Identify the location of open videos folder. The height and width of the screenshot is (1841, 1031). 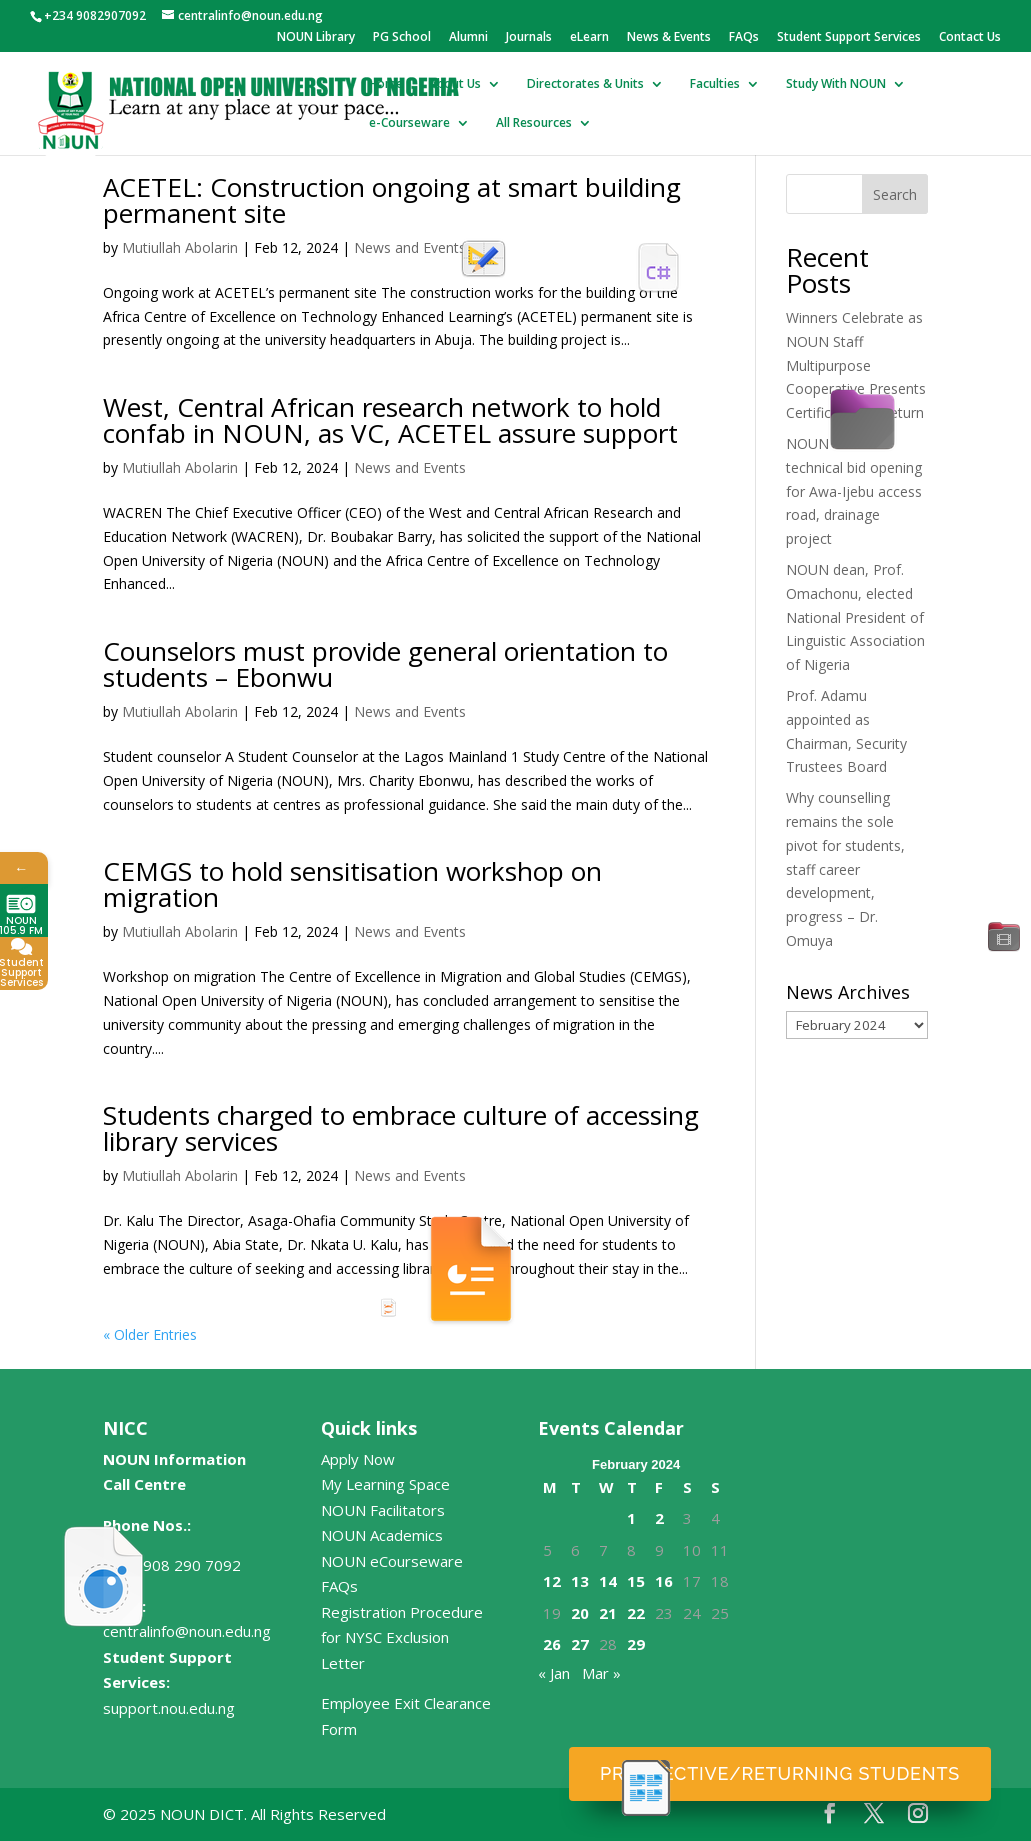
(1004, 936).